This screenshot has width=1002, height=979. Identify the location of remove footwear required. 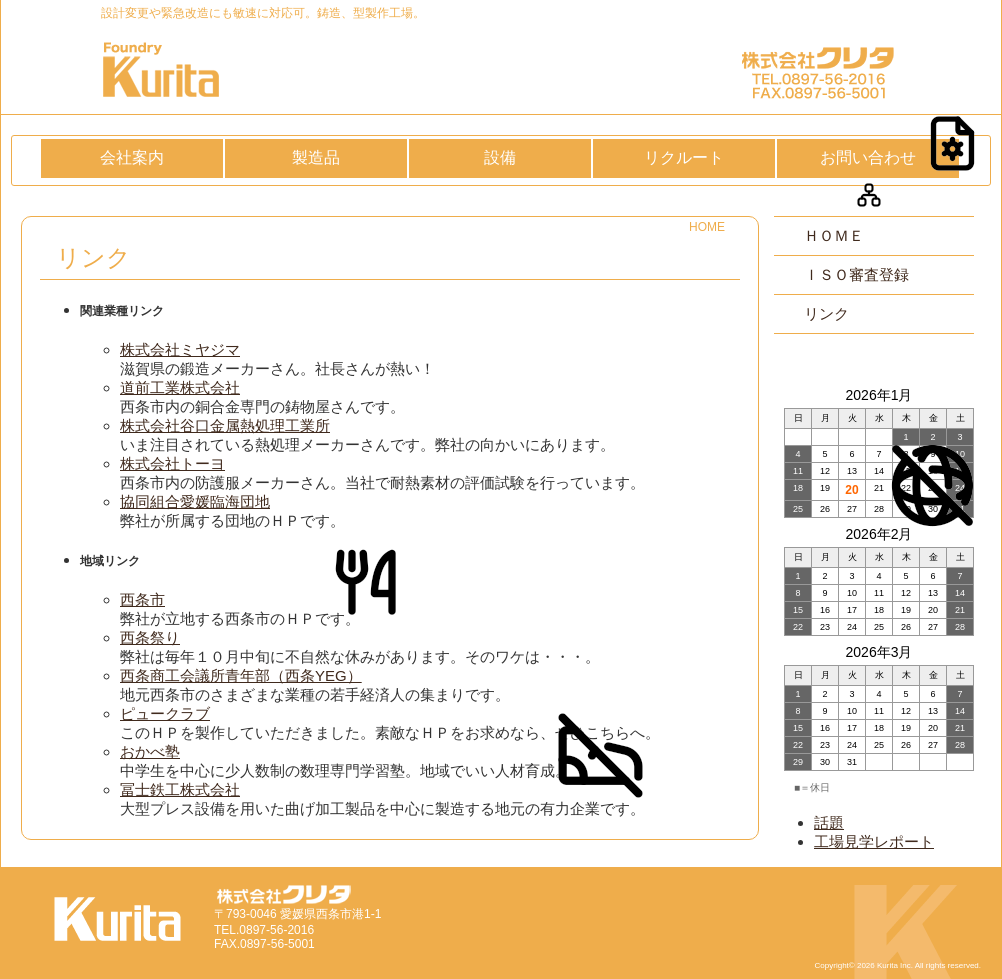
(600, 755).